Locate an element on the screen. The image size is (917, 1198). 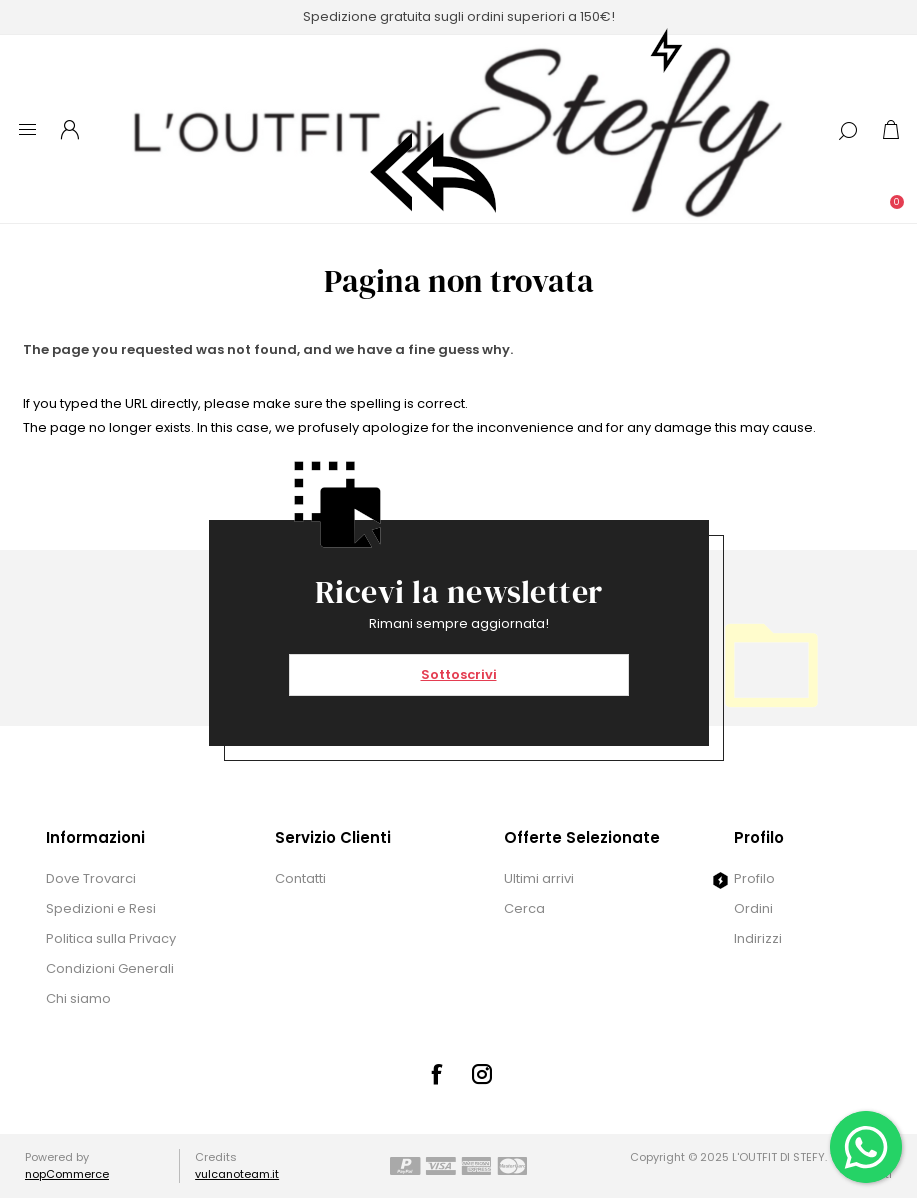
open folder to view files is located at coordinates (771, 665).